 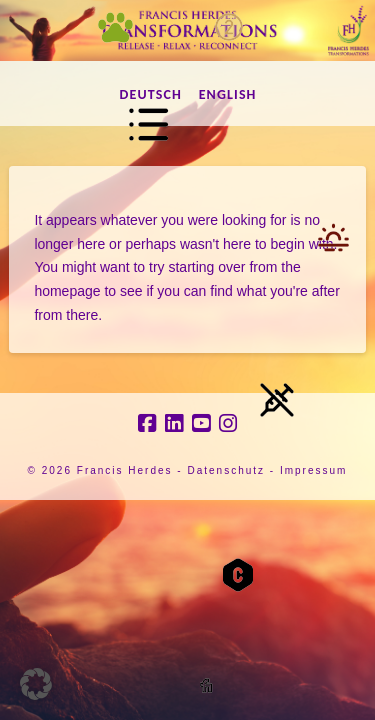 What do you see at coordinates (115, 27) in the screenshot?
I see `access pet-related features or settings` at bounding box center [115, 27].